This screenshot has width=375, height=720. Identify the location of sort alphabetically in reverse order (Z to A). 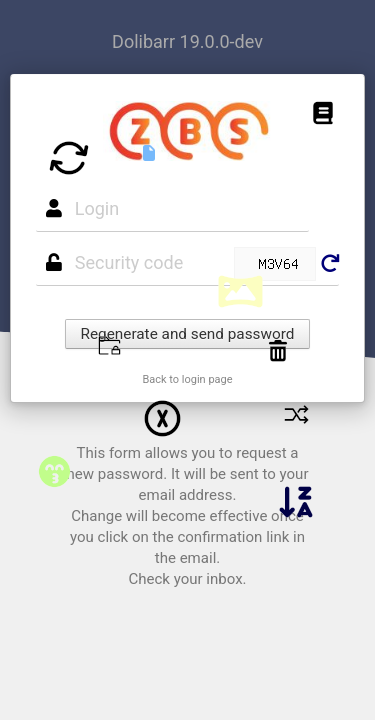
(296, 502).